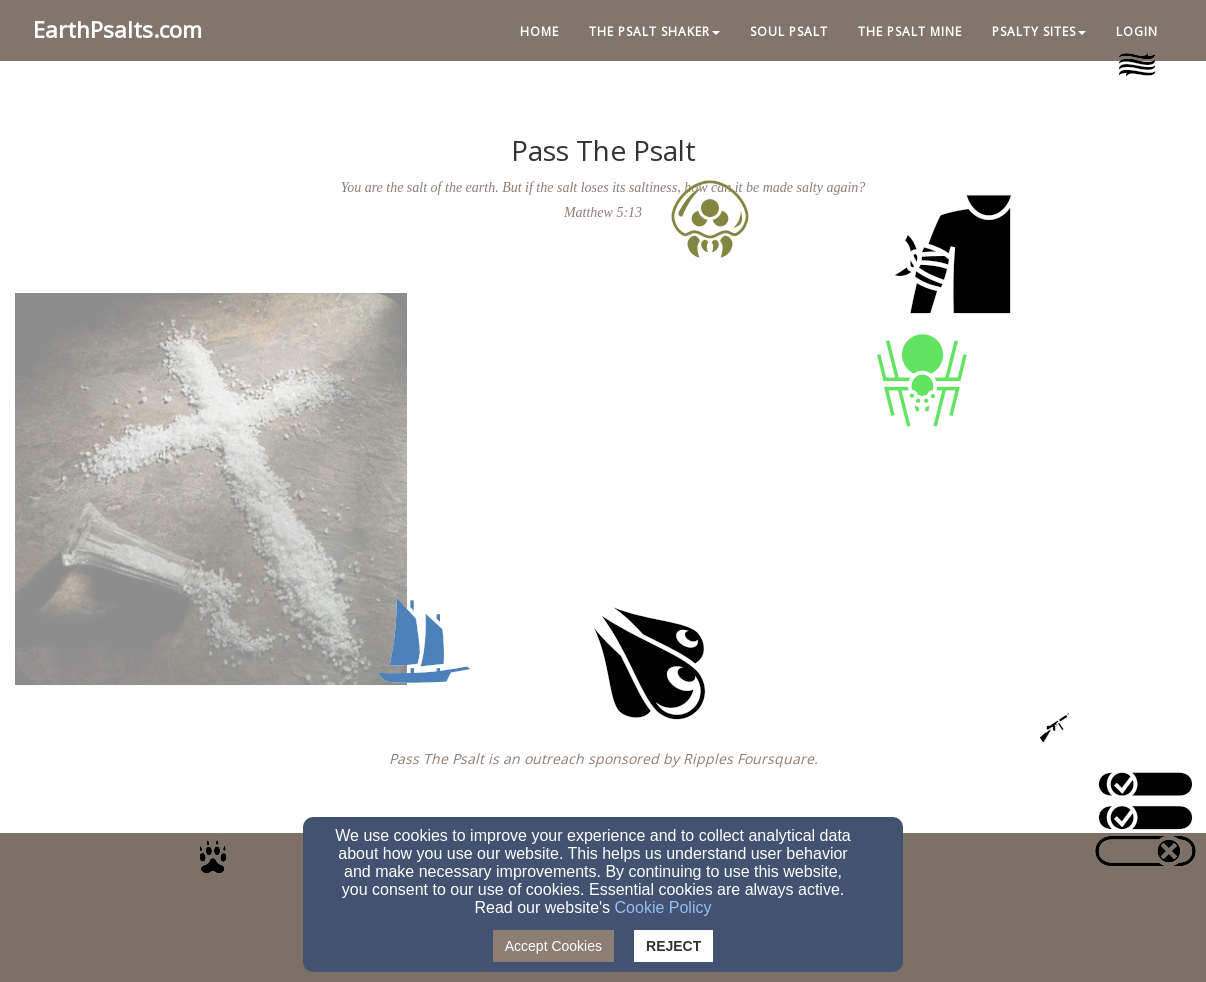 This screenshot has width=1206, height=982. What do you see at coordinates (951, 254) in the screenshot?
I see `report an injury or health issue` at bounding box center [951, 254].